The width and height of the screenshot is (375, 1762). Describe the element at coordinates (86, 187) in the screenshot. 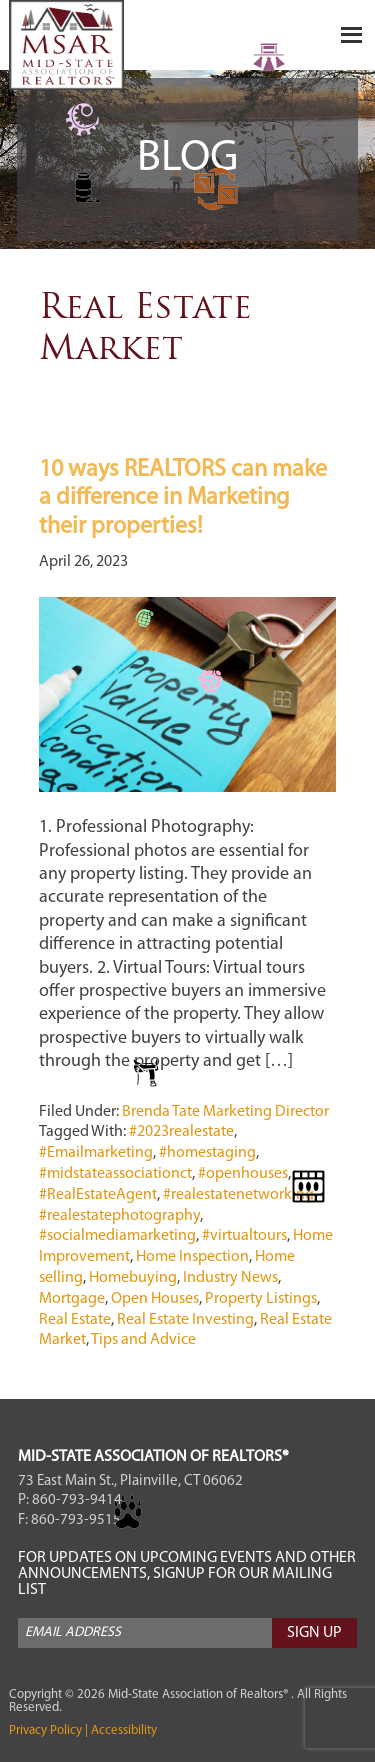

I see `view medication or prescription details` at that location.